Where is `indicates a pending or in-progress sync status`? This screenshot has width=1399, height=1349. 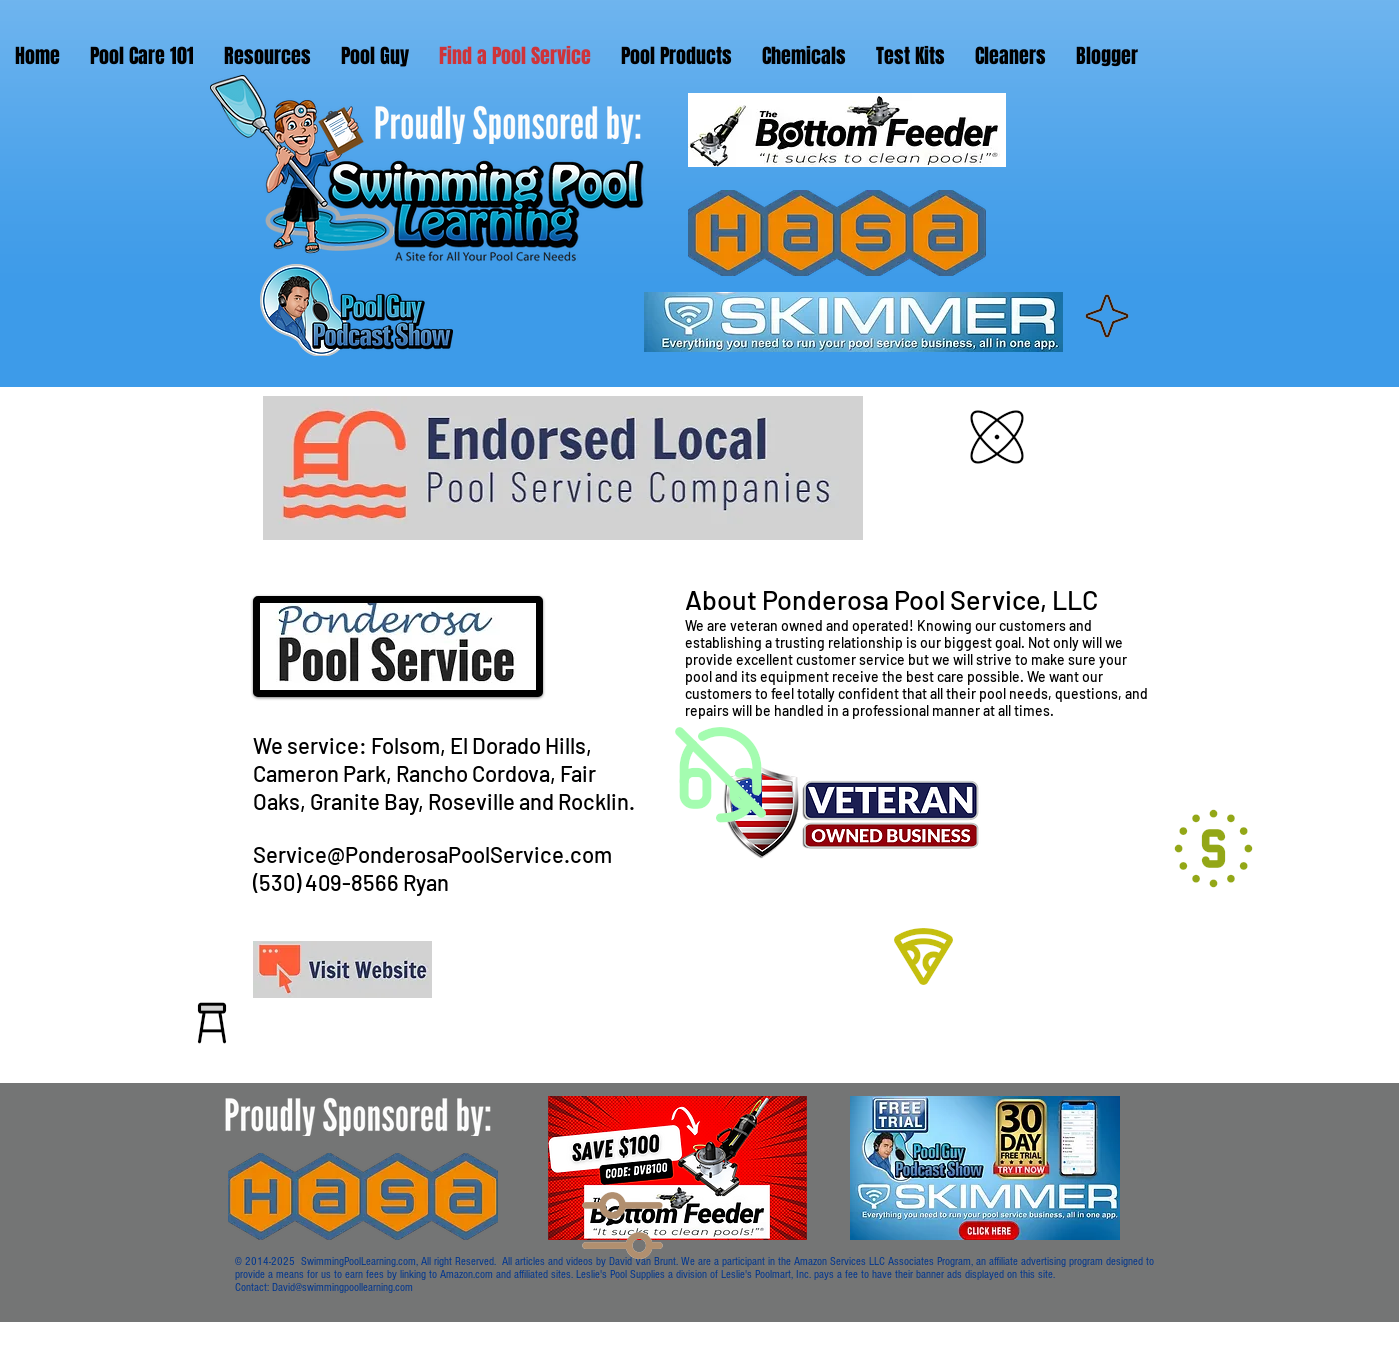
indicates a pending or in-progress sync status is located at coordinates (1213, 848).